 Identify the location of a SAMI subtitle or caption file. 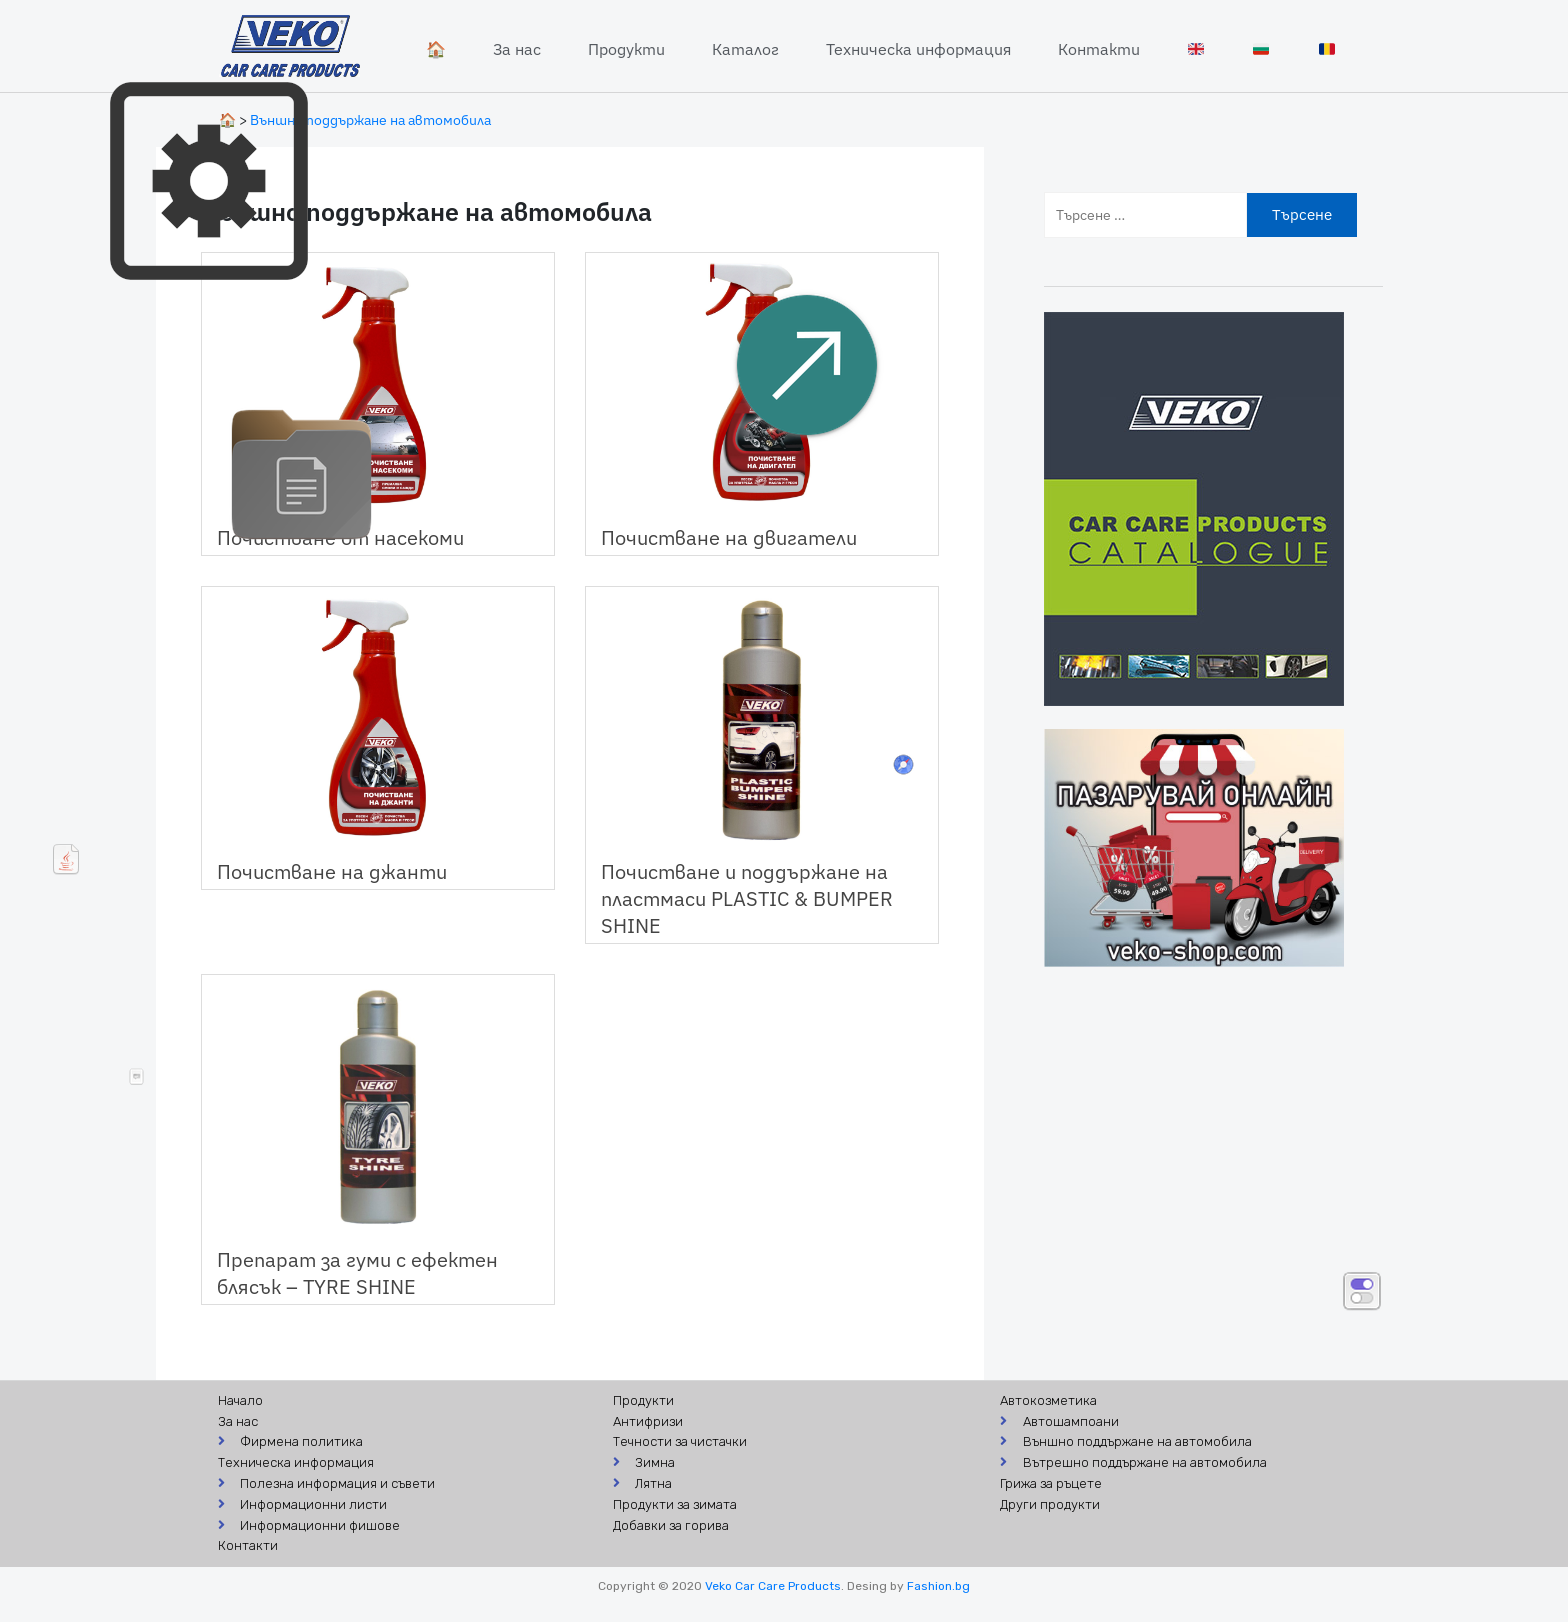
(136, 1076).